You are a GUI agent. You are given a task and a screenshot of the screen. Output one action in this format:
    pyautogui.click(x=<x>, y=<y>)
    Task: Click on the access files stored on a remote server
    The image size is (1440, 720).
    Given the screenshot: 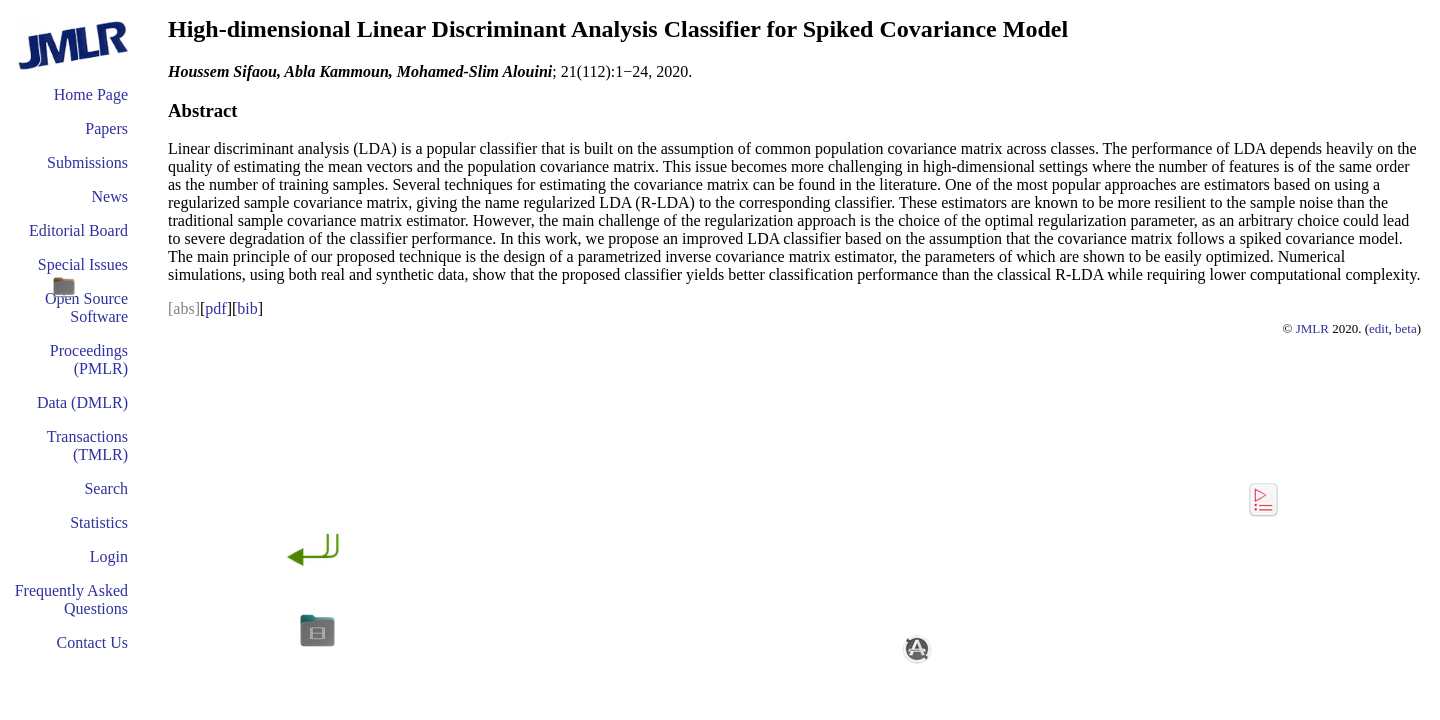 What is the action you would take?
    pyautogui.click(x=64, y=287)
    